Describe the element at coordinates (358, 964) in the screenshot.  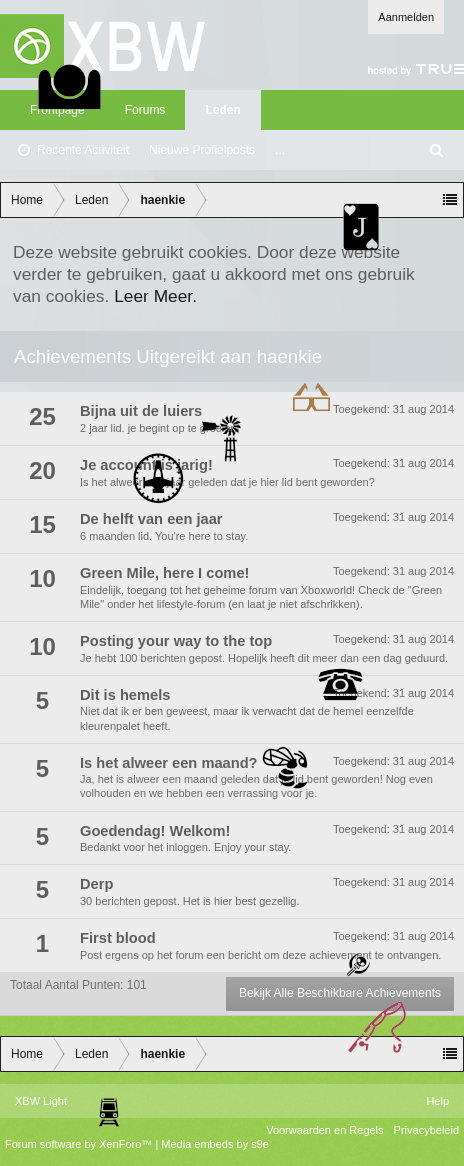
I see `select necromancer or dark mage class` at that location.